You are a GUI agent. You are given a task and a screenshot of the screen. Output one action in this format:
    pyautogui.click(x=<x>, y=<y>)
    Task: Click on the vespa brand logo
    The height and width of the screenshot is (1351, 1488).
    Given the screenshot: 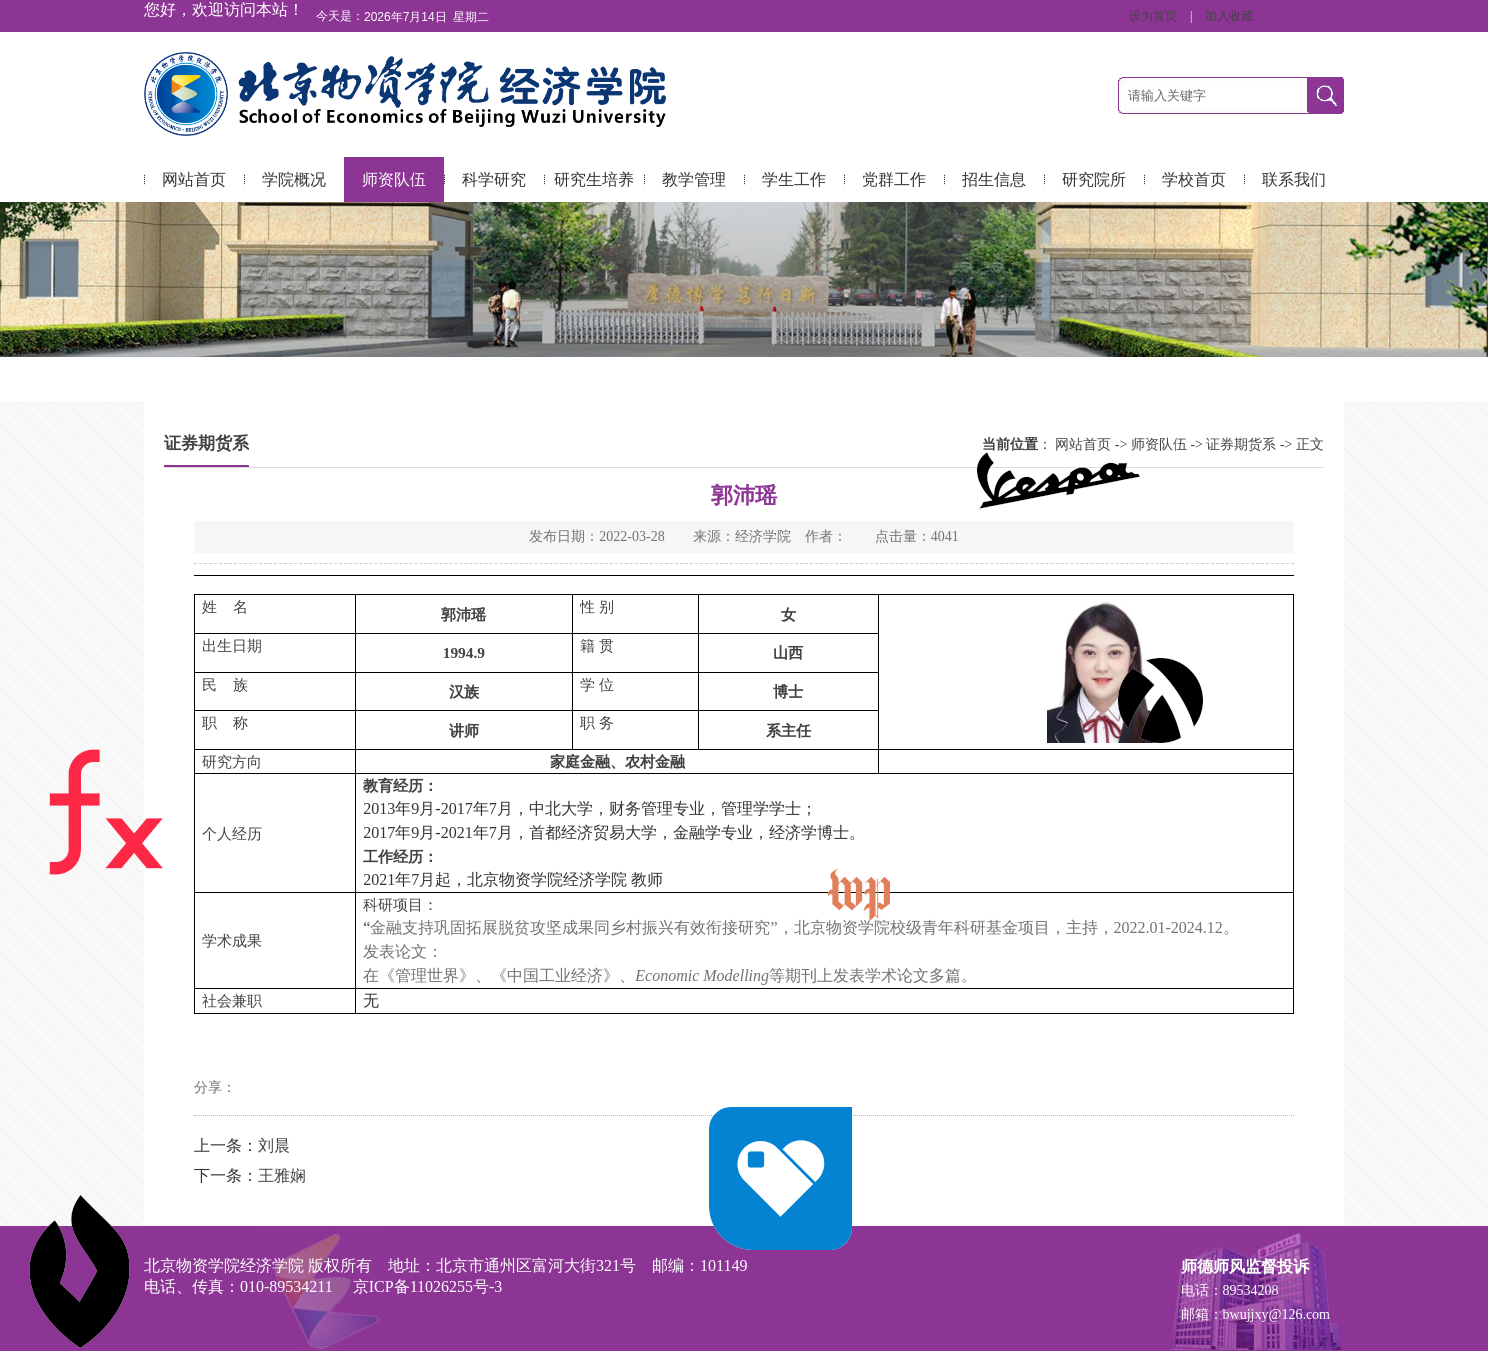 What is the action you would take?
    pyautogui.click(x=1058, y=480)
    